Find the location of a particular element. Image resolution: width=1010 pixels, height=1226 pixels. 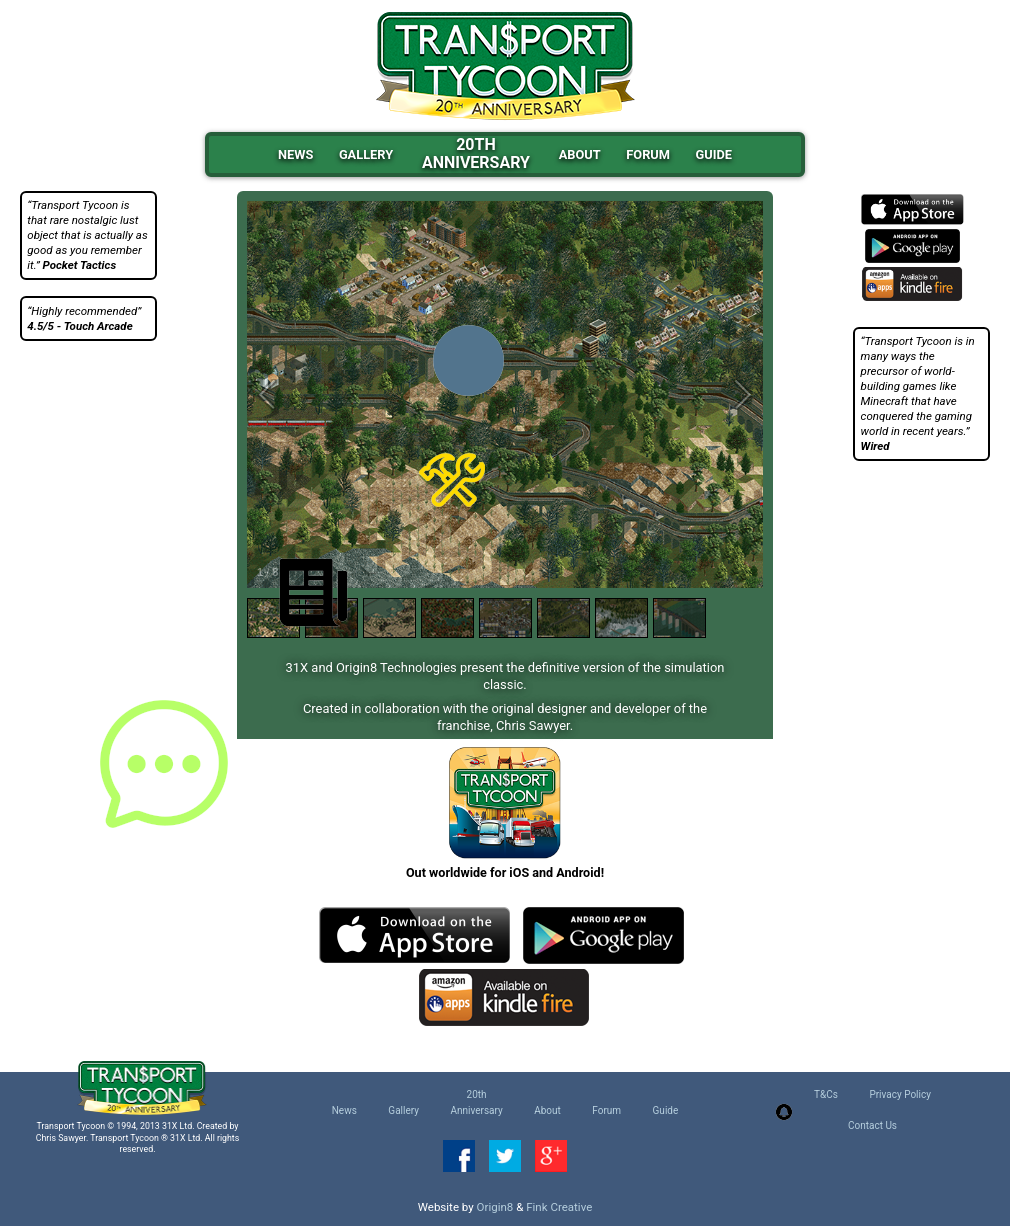

view notifications is located at coordinates (784, 1112).